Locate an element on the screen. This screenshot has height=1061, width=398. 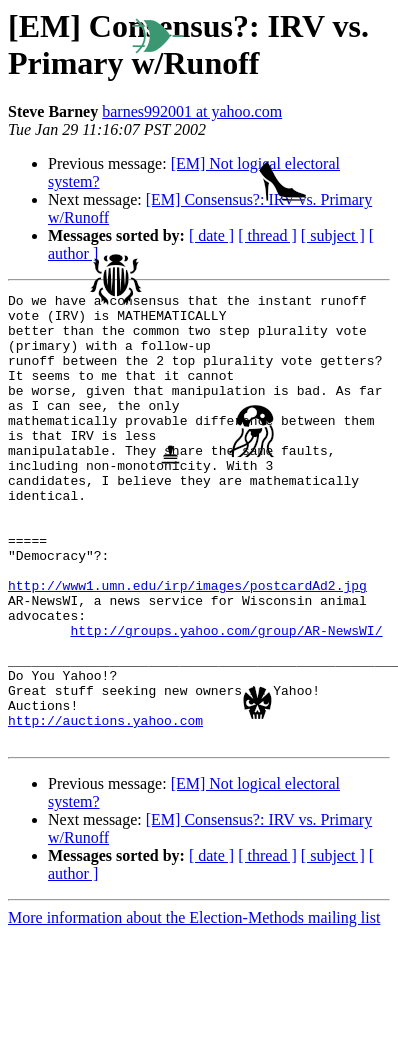
apply a stamp or seal to a document is located at coordinates (170, 454).